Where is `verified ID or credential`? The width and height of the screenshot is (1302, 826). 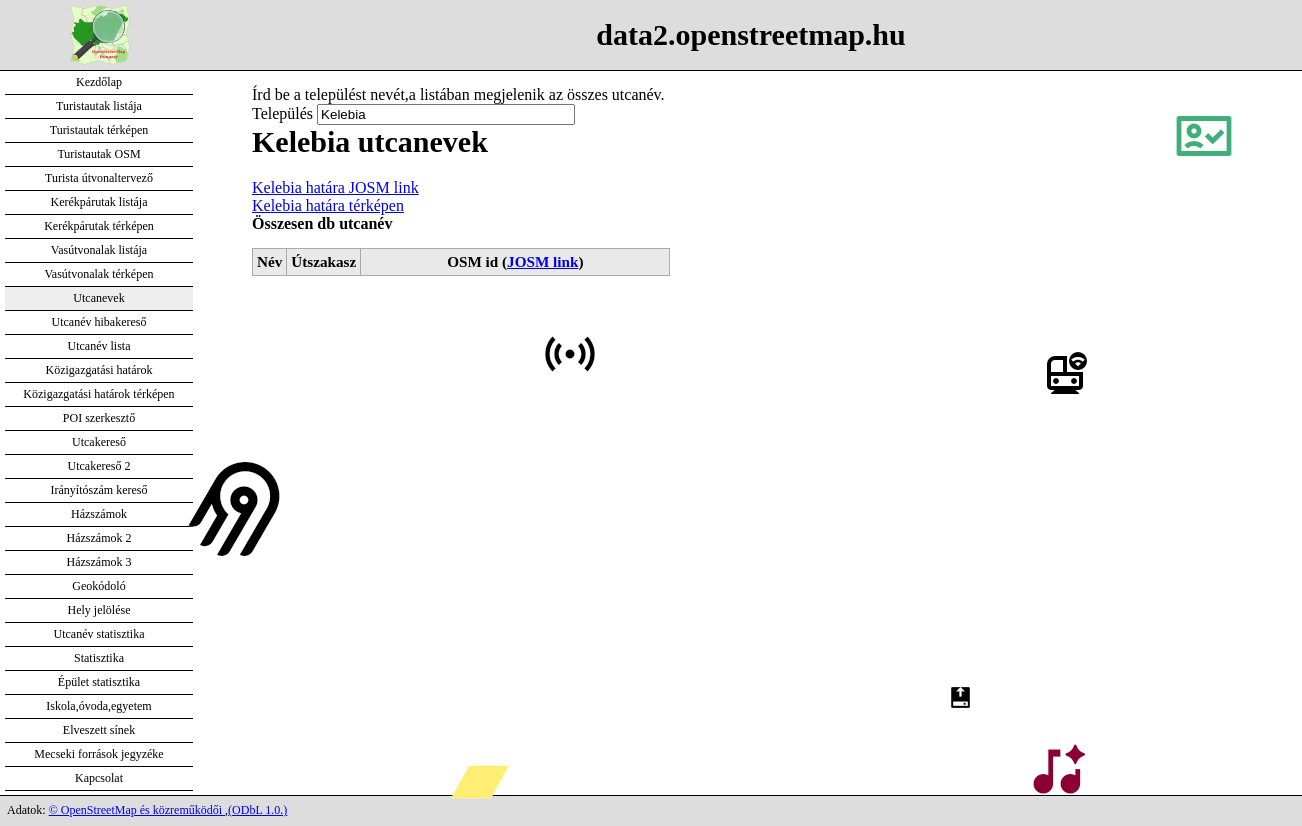
verified ID or credential is located at coordinates (1204, 136).